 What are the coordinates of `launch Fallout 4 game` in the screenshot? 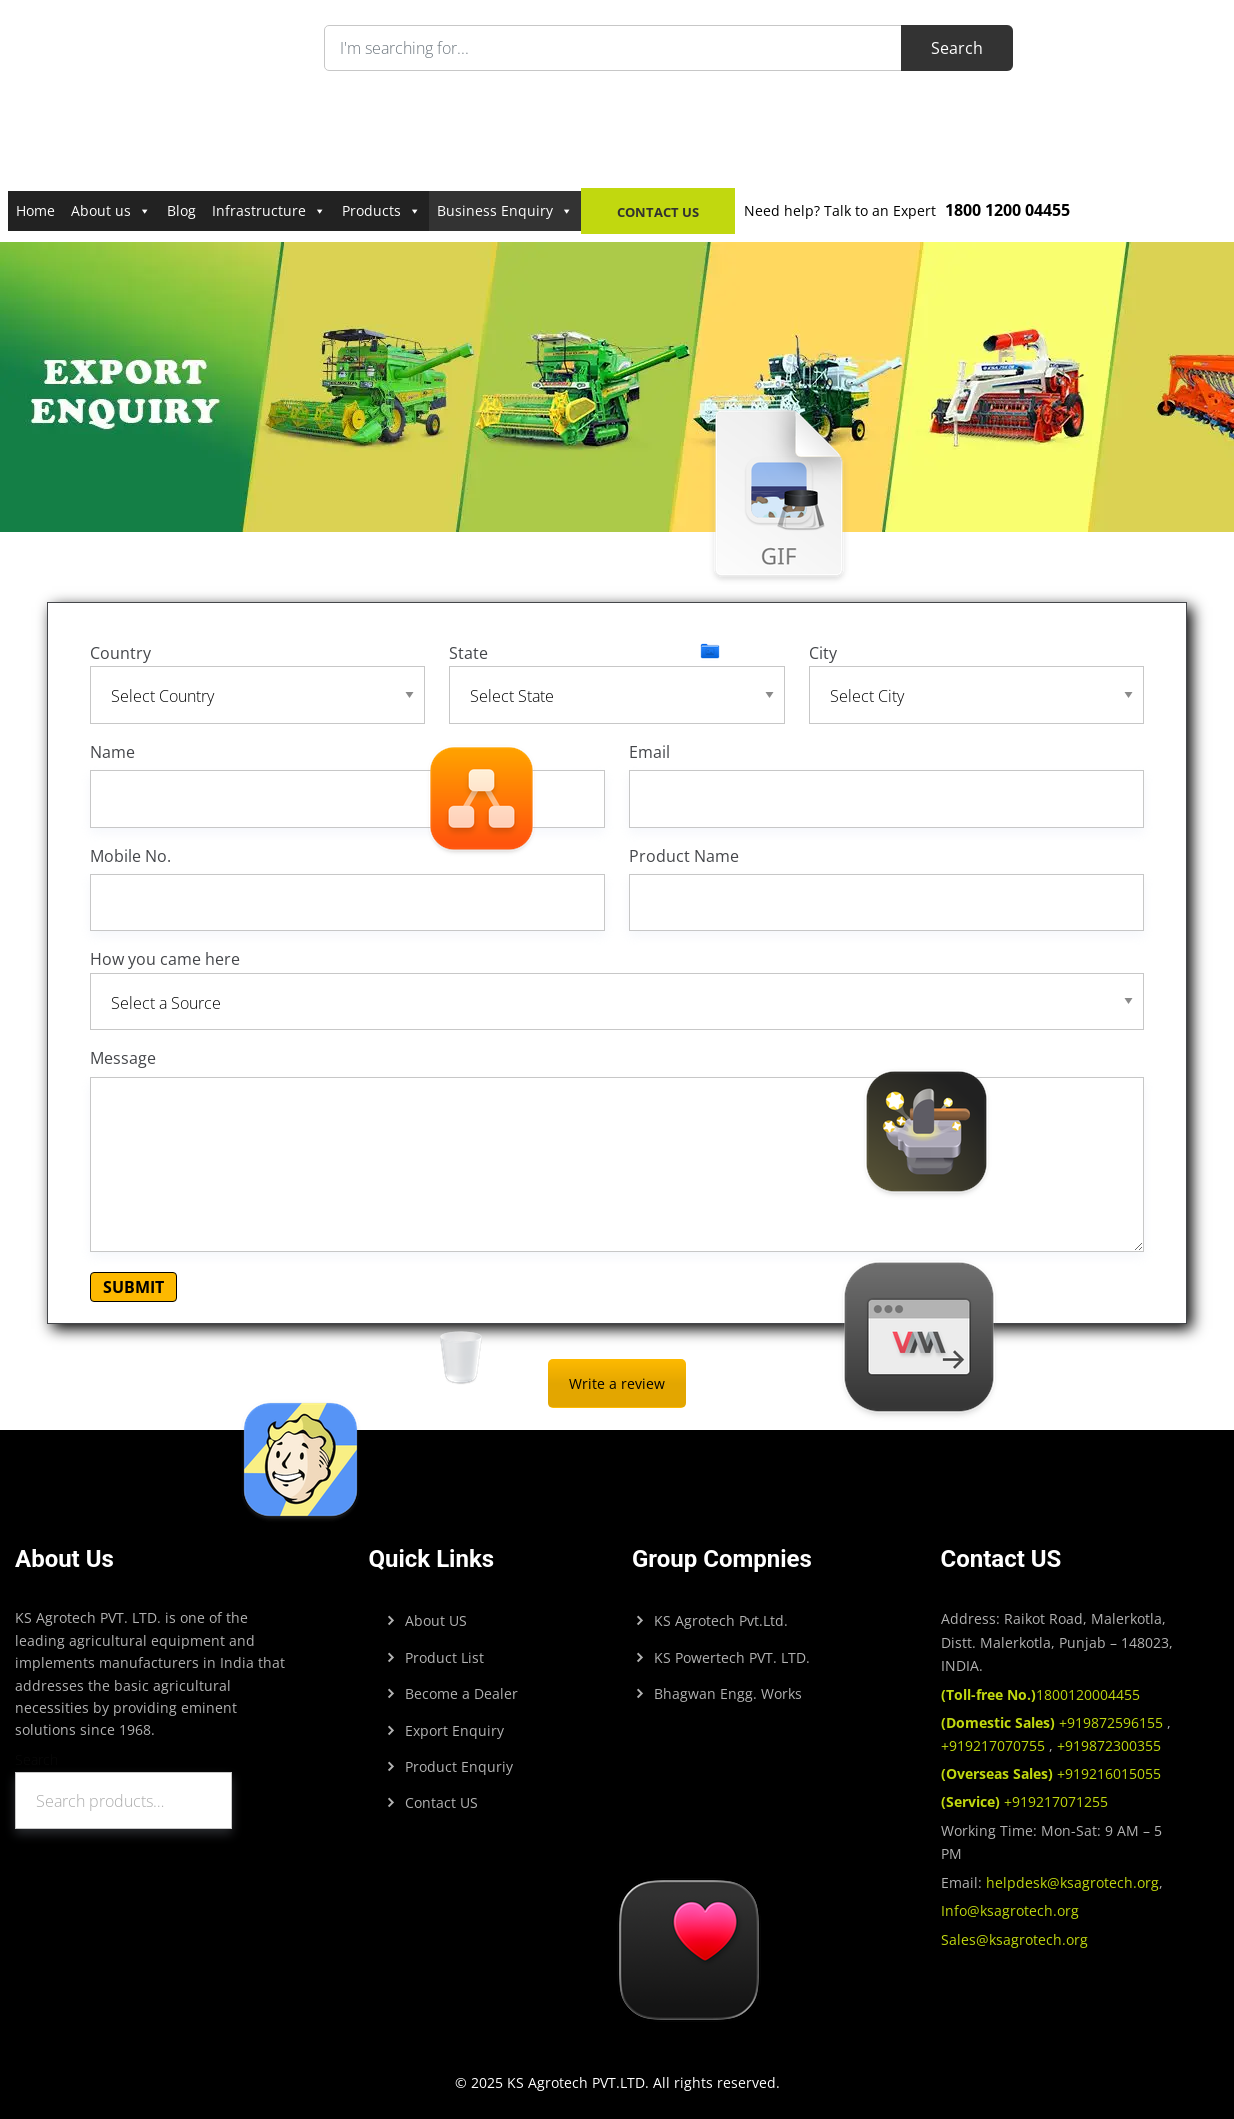 It's located at (300, 1459).